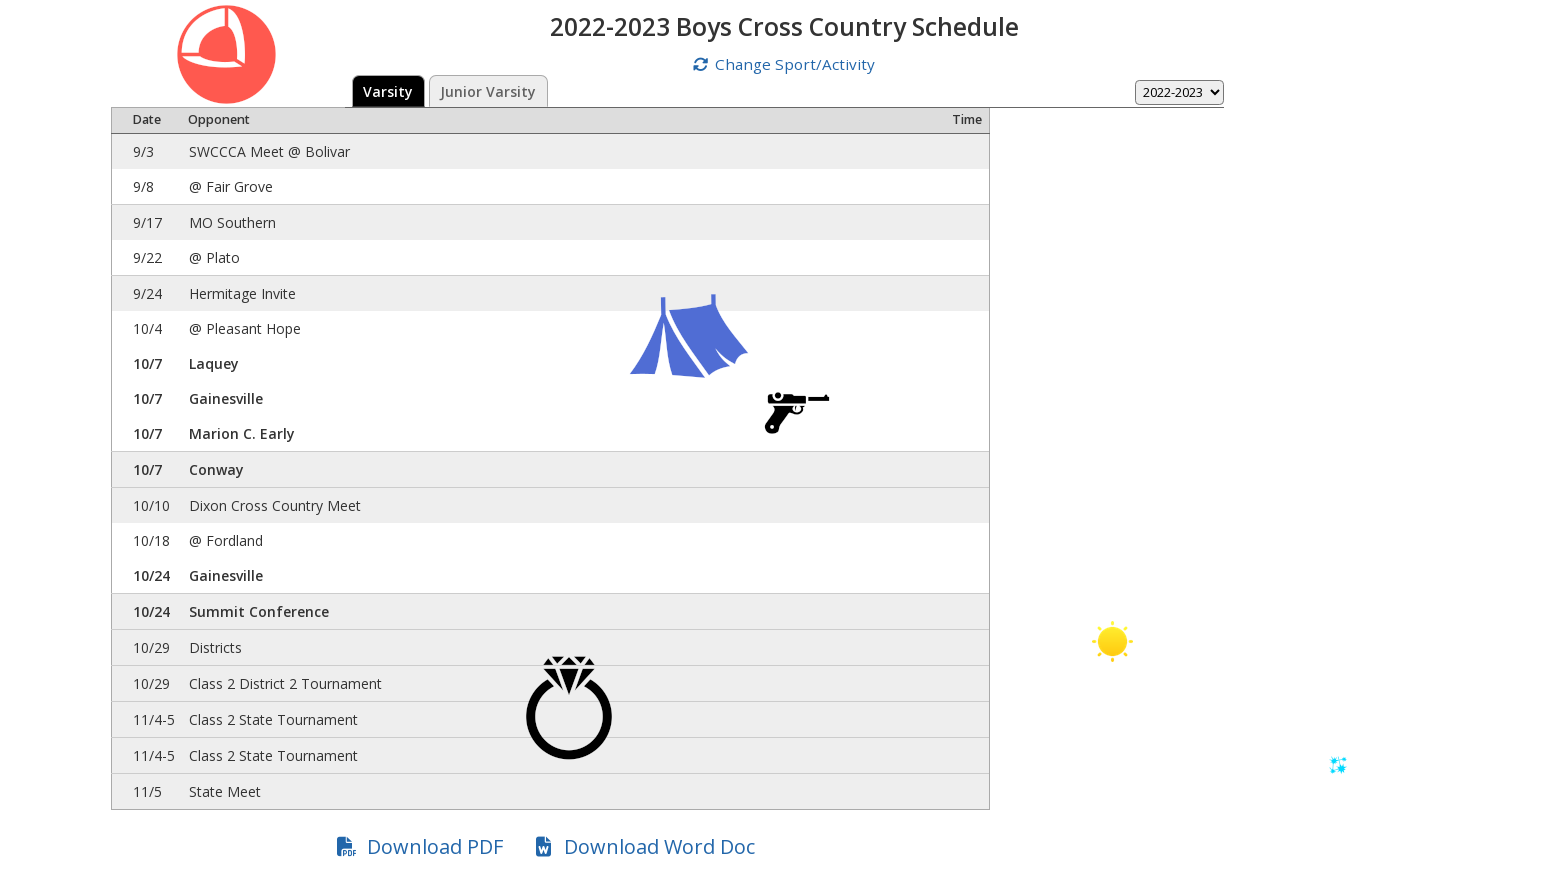 Image resolution: width=1568 pixels, height=887 pixels. Describe the element at coordinates (1112, 641) in the screenshot. I see `indicates clear or sunny weather conditions` at that location.